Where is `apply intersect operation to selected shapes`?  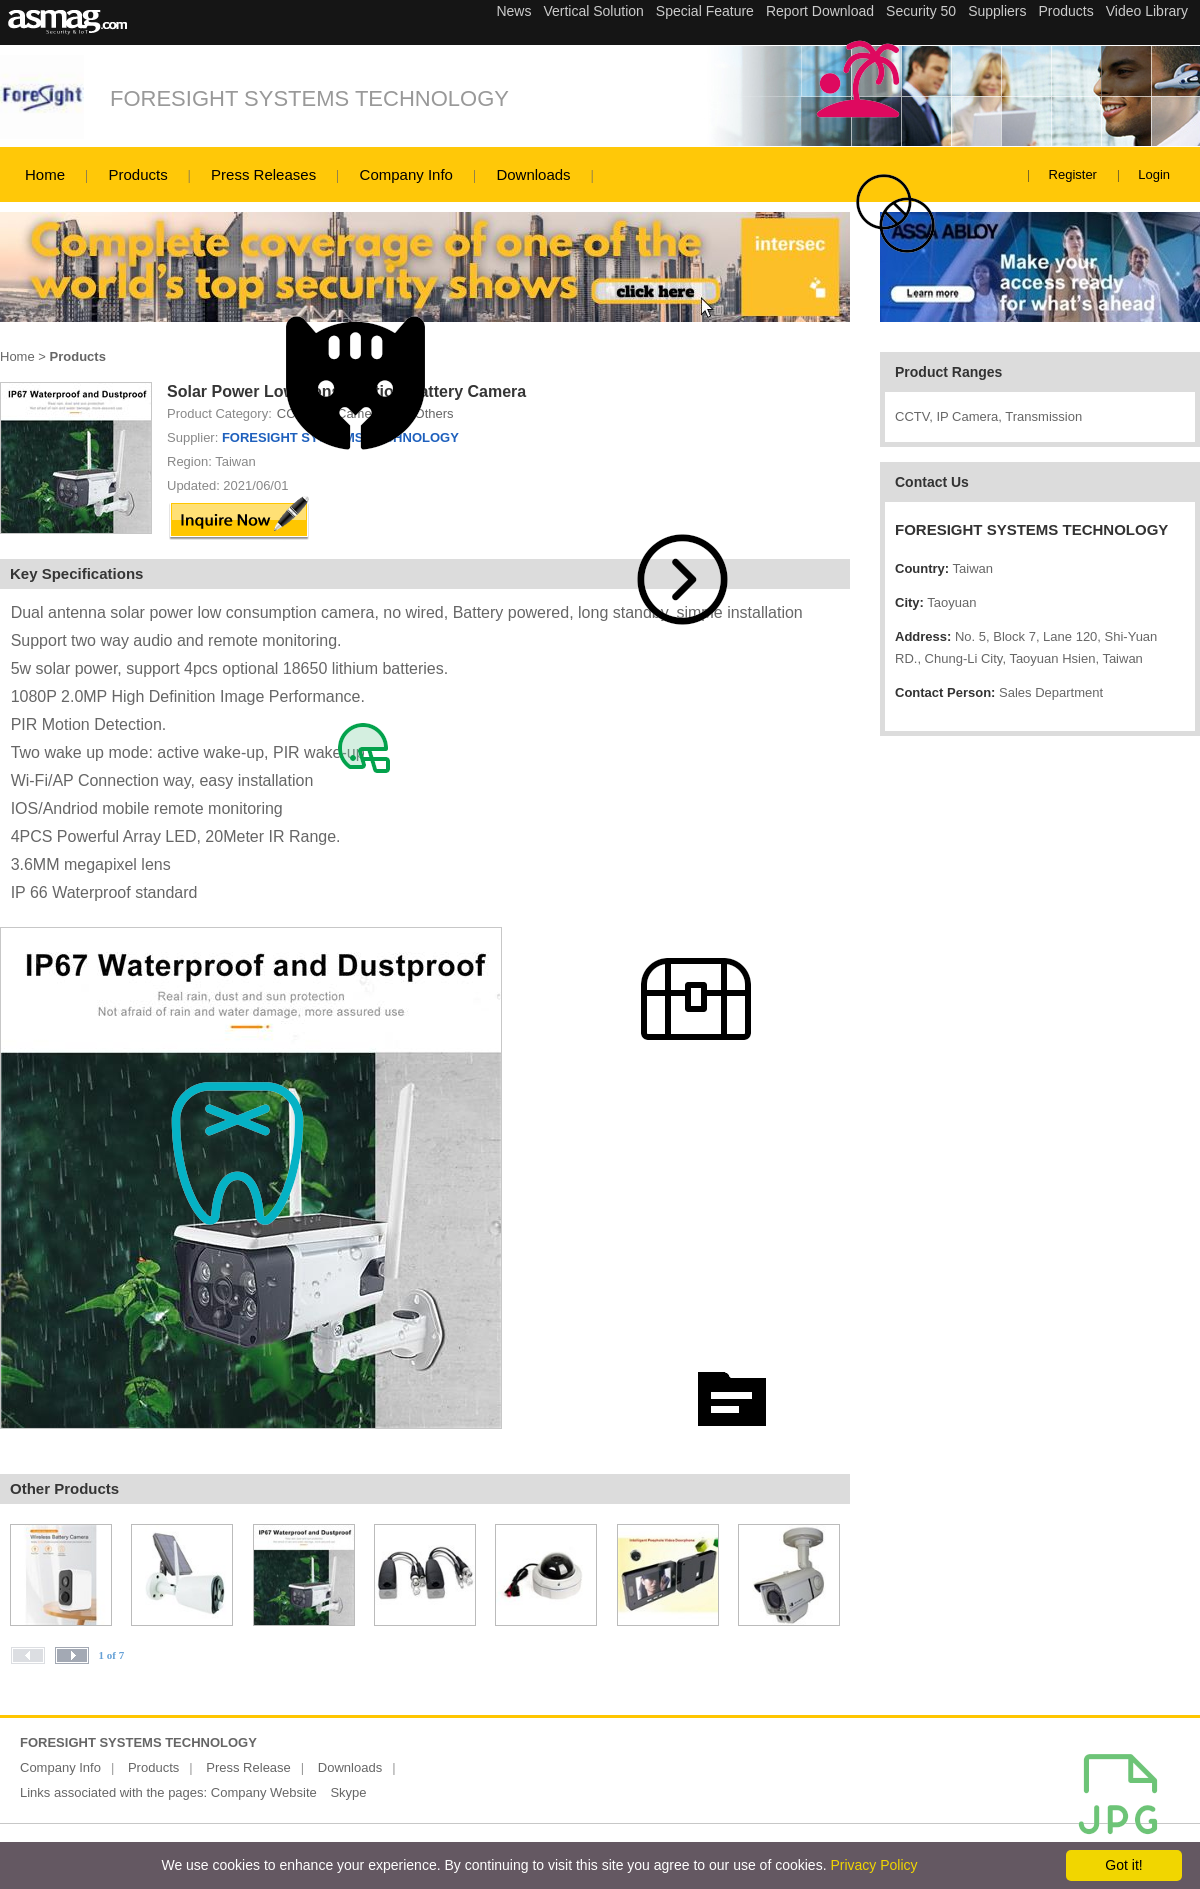
apply intersect operation to selected shapes is located at coordinates (895, 213).